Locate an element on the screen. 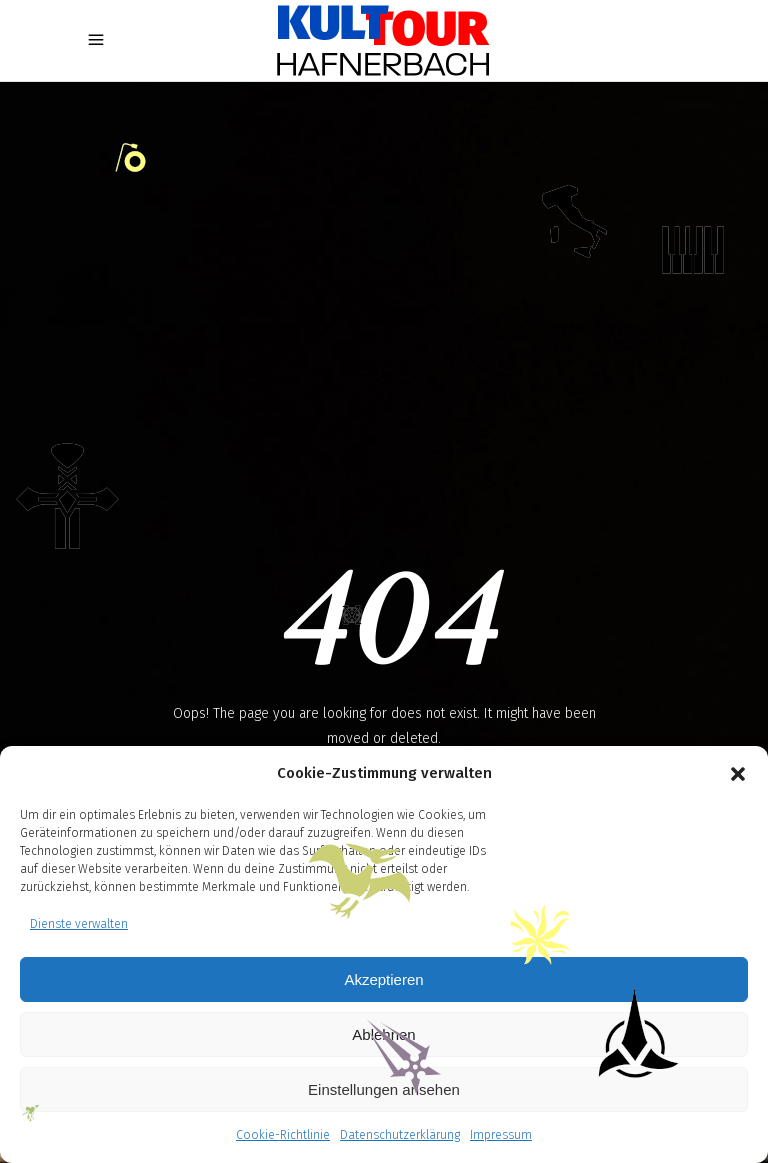 The height and width of the screenshot is (1163, 768). attack or throw weapon action is located at coordinates (404, 1057).